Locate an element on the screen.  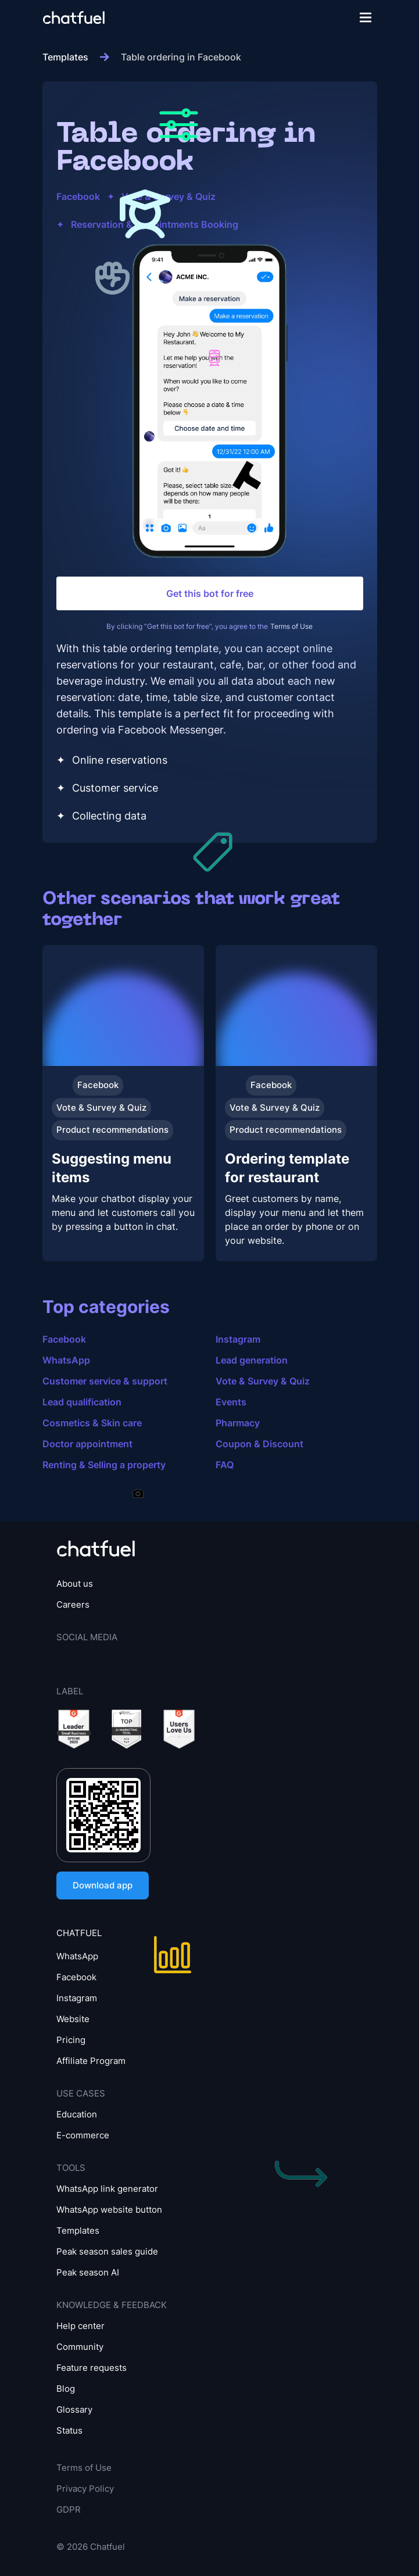
add a tag or label to an item is located at coordinates (213, 852).